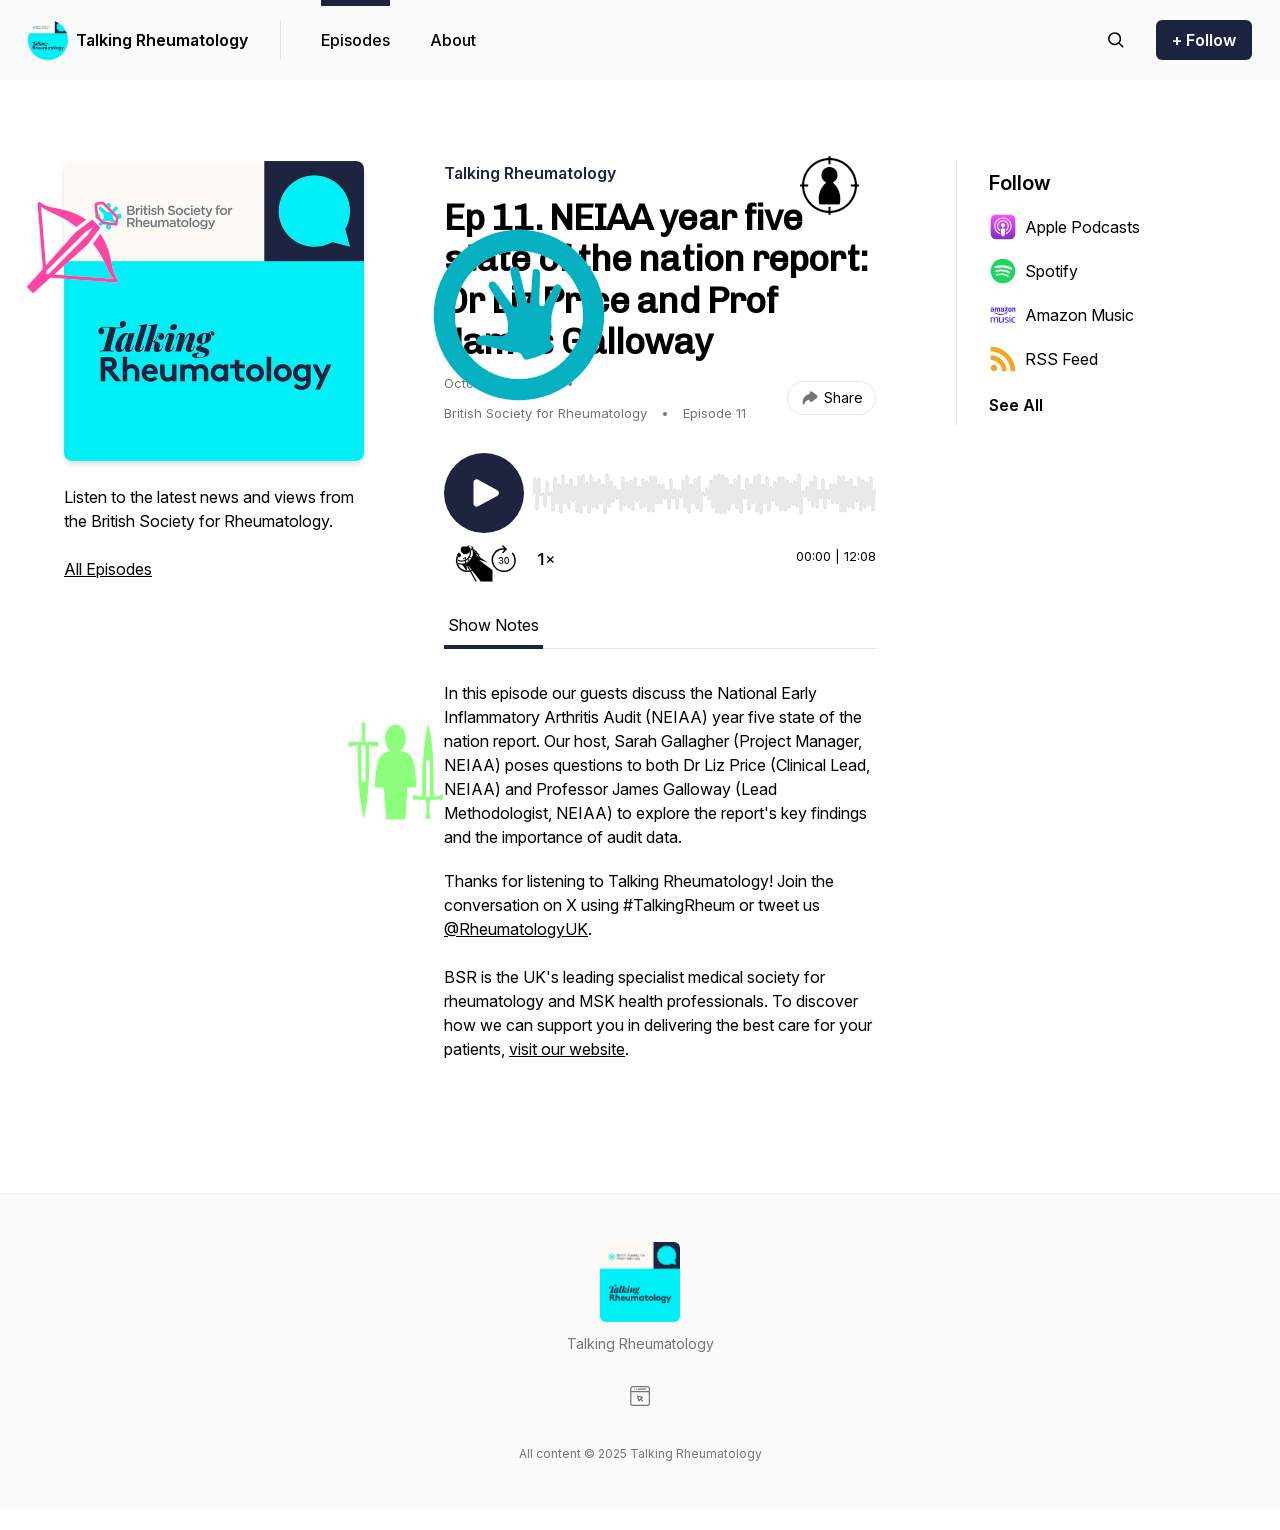  What do you see at coordinates (394, 771) in the screenshot?
I see `select the master-of-arms character class` at bounding box center [394, 771].